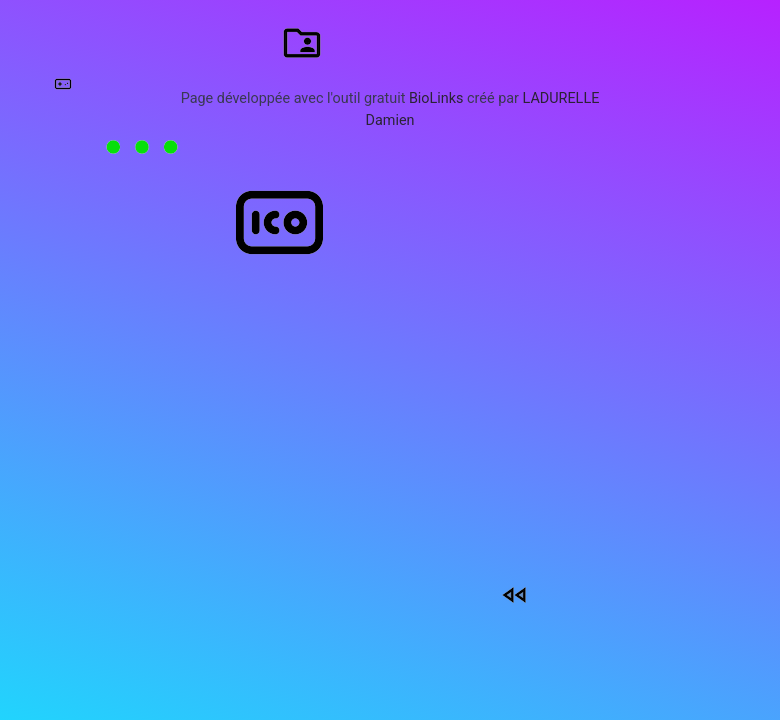 Image resolution: width=780 pixels, height=720 pixels. Describe the element at coordinates (515, 595) in the screenshot. I see `rewind media playback` at that location.